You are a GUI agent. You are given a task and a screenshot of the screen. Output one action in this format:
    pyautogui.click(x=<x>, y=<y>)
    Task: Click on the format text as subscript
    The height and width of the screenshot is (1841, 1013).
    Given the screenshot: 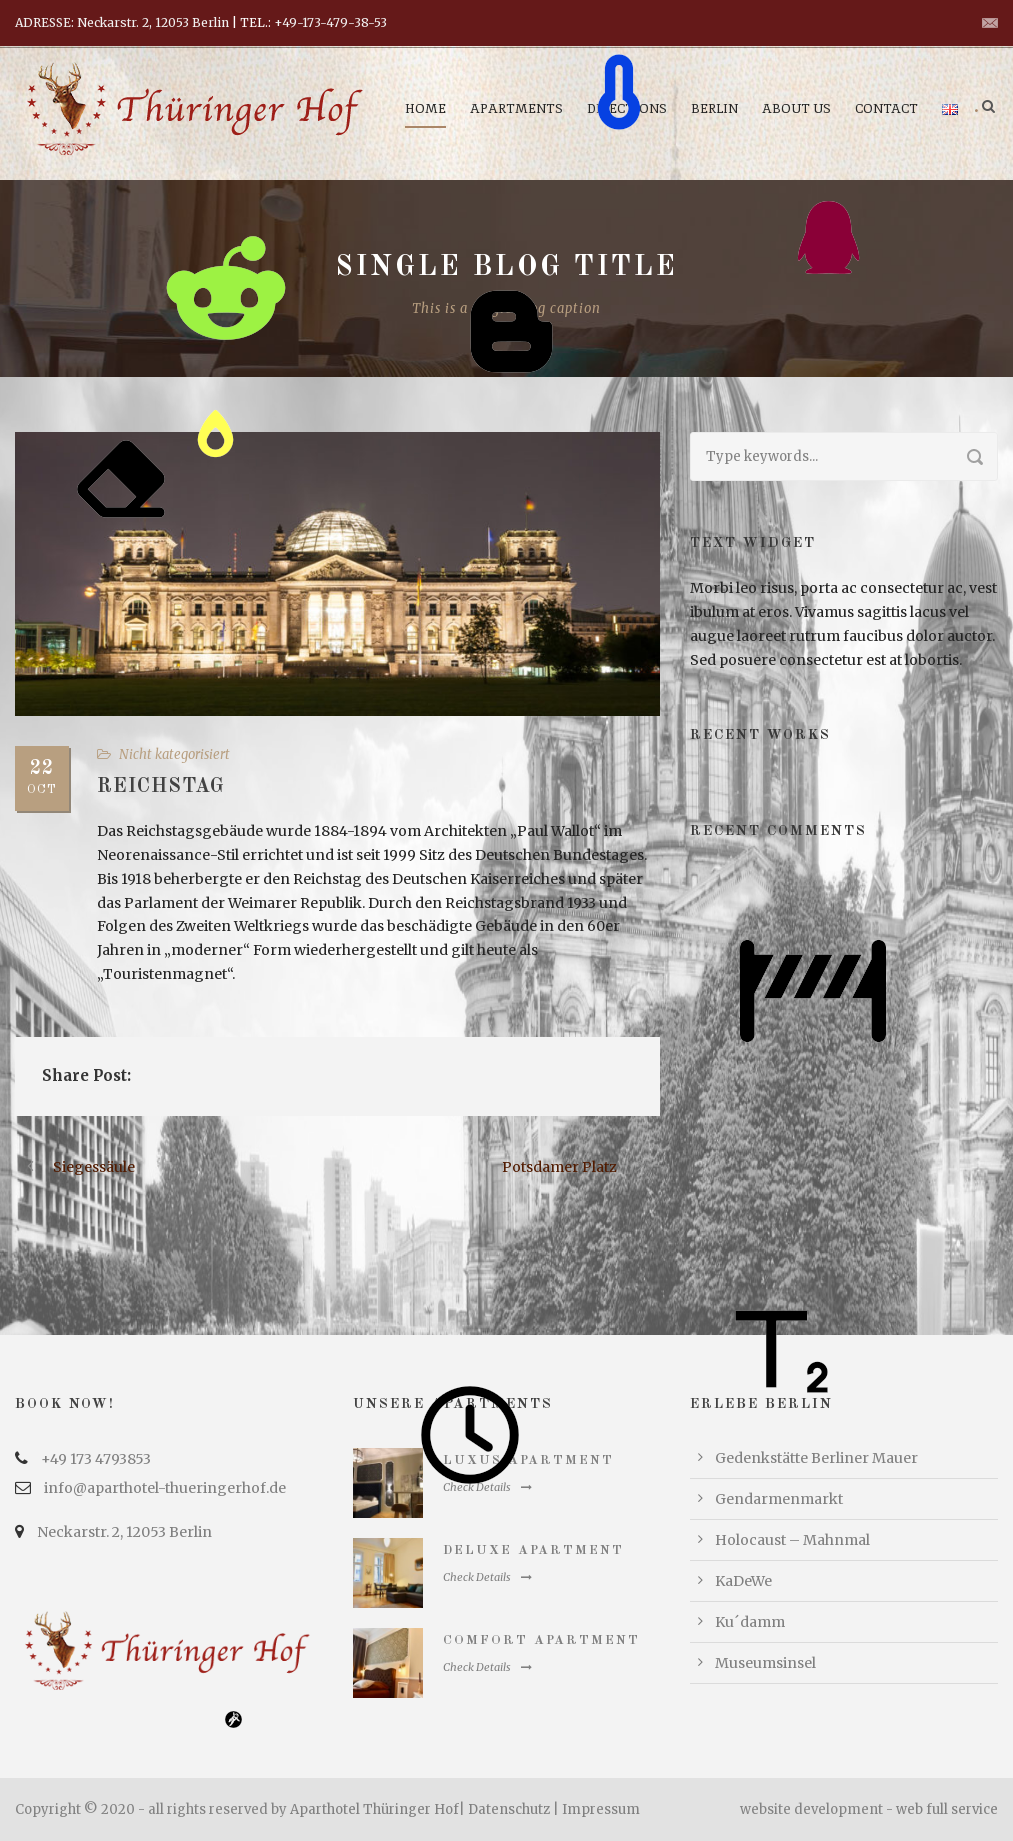 What is the action you would take?
    pyautogui.click(x=781, y=1351)
    